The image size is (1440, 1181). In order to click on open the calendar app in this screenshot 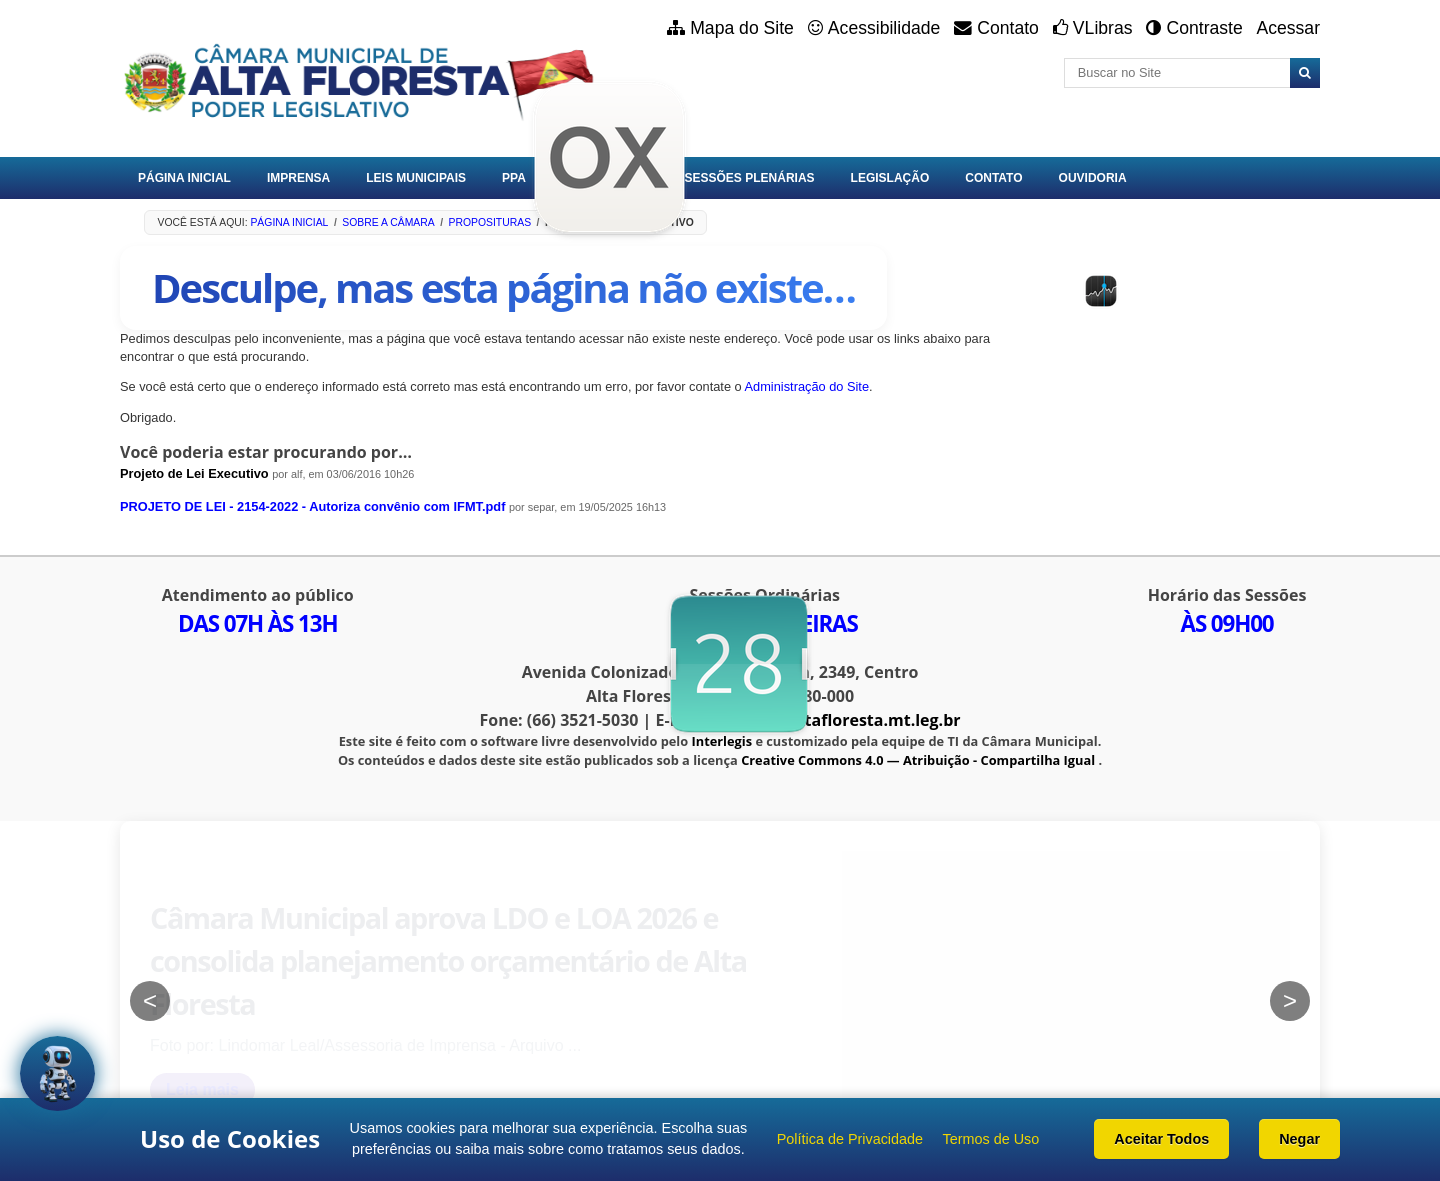, I will do `click(739, 664)`.